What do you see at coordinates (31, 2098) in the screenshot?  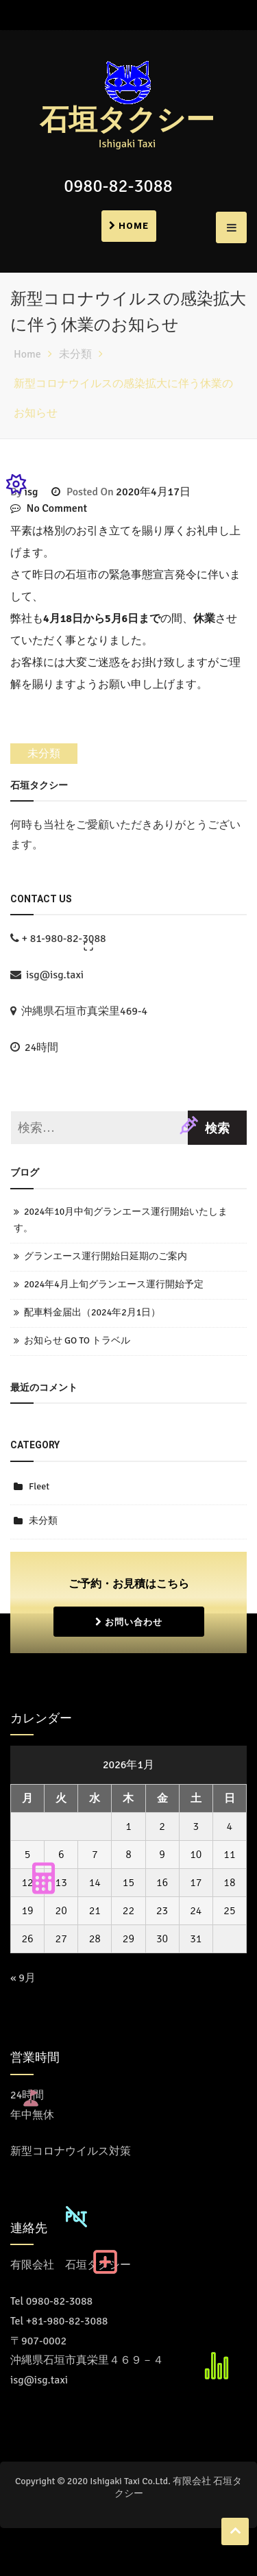 I see `view golf courses or activities` at bounding box center [31, 2098].